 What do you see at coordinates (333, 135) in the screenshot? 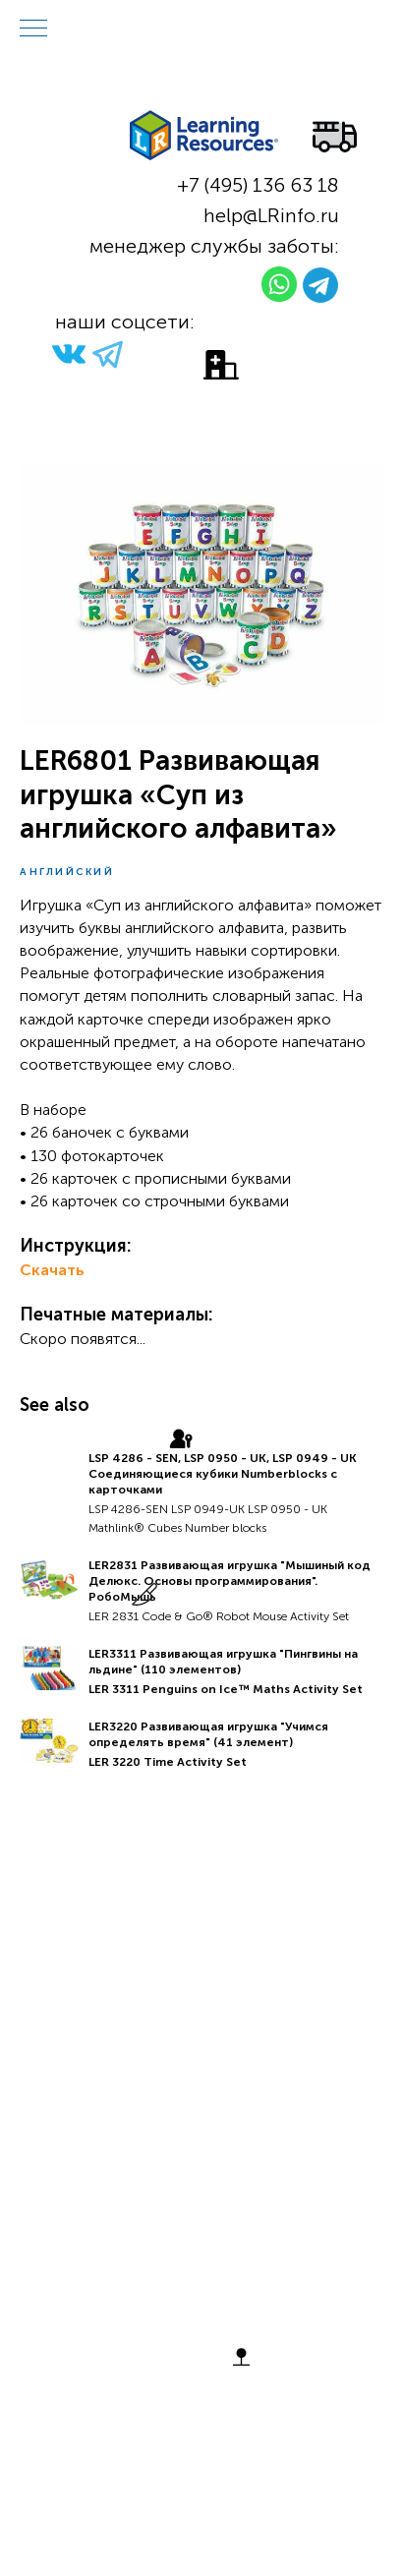
I see `fire department or emergency services` at bounding box center [333, 135].